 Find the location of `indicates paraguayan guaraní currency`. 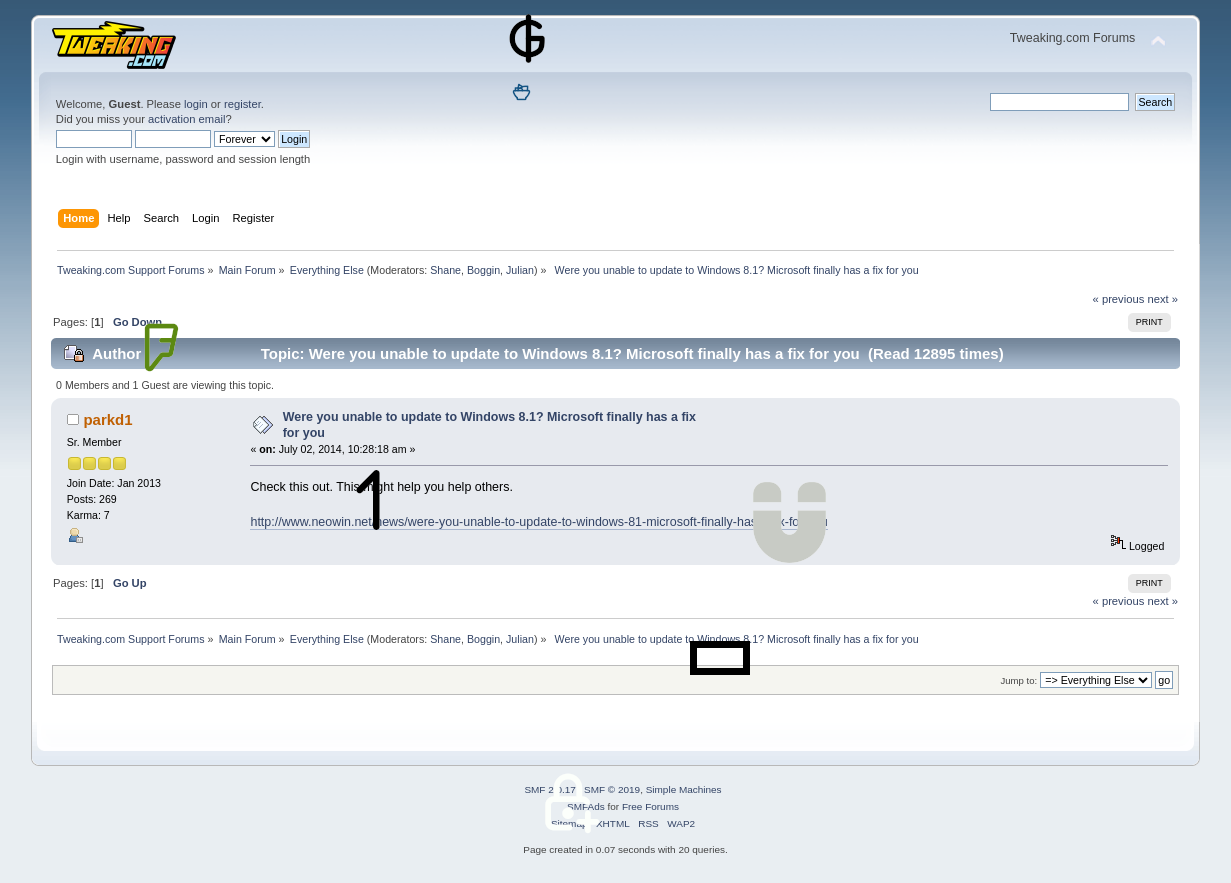

indicates paraguayan guaraní currency is located at coordinates (528, 38).